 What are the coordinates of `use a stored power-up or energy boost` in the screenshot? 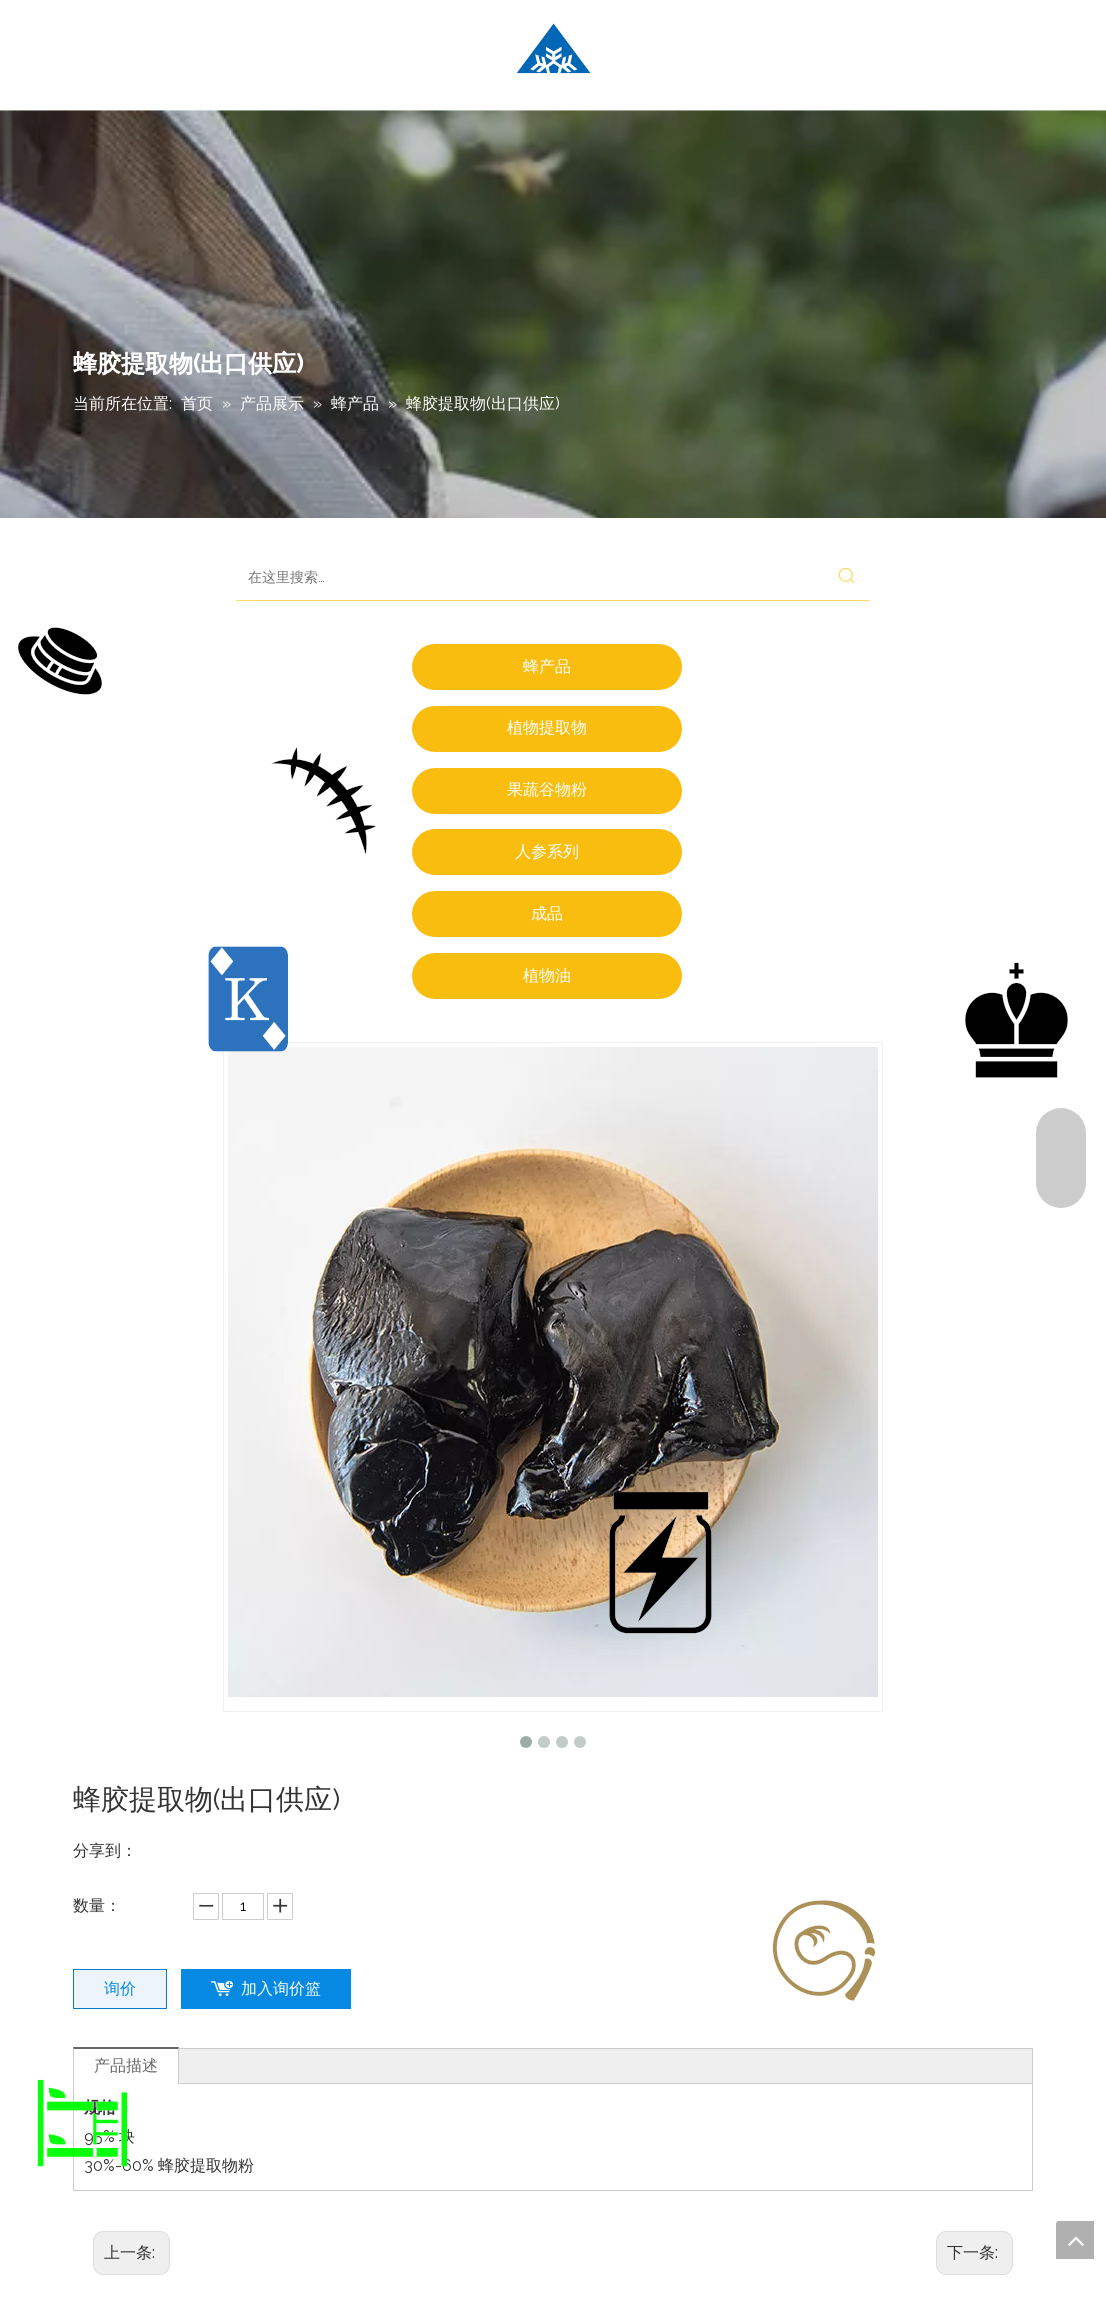 It's located at (659, 1561).